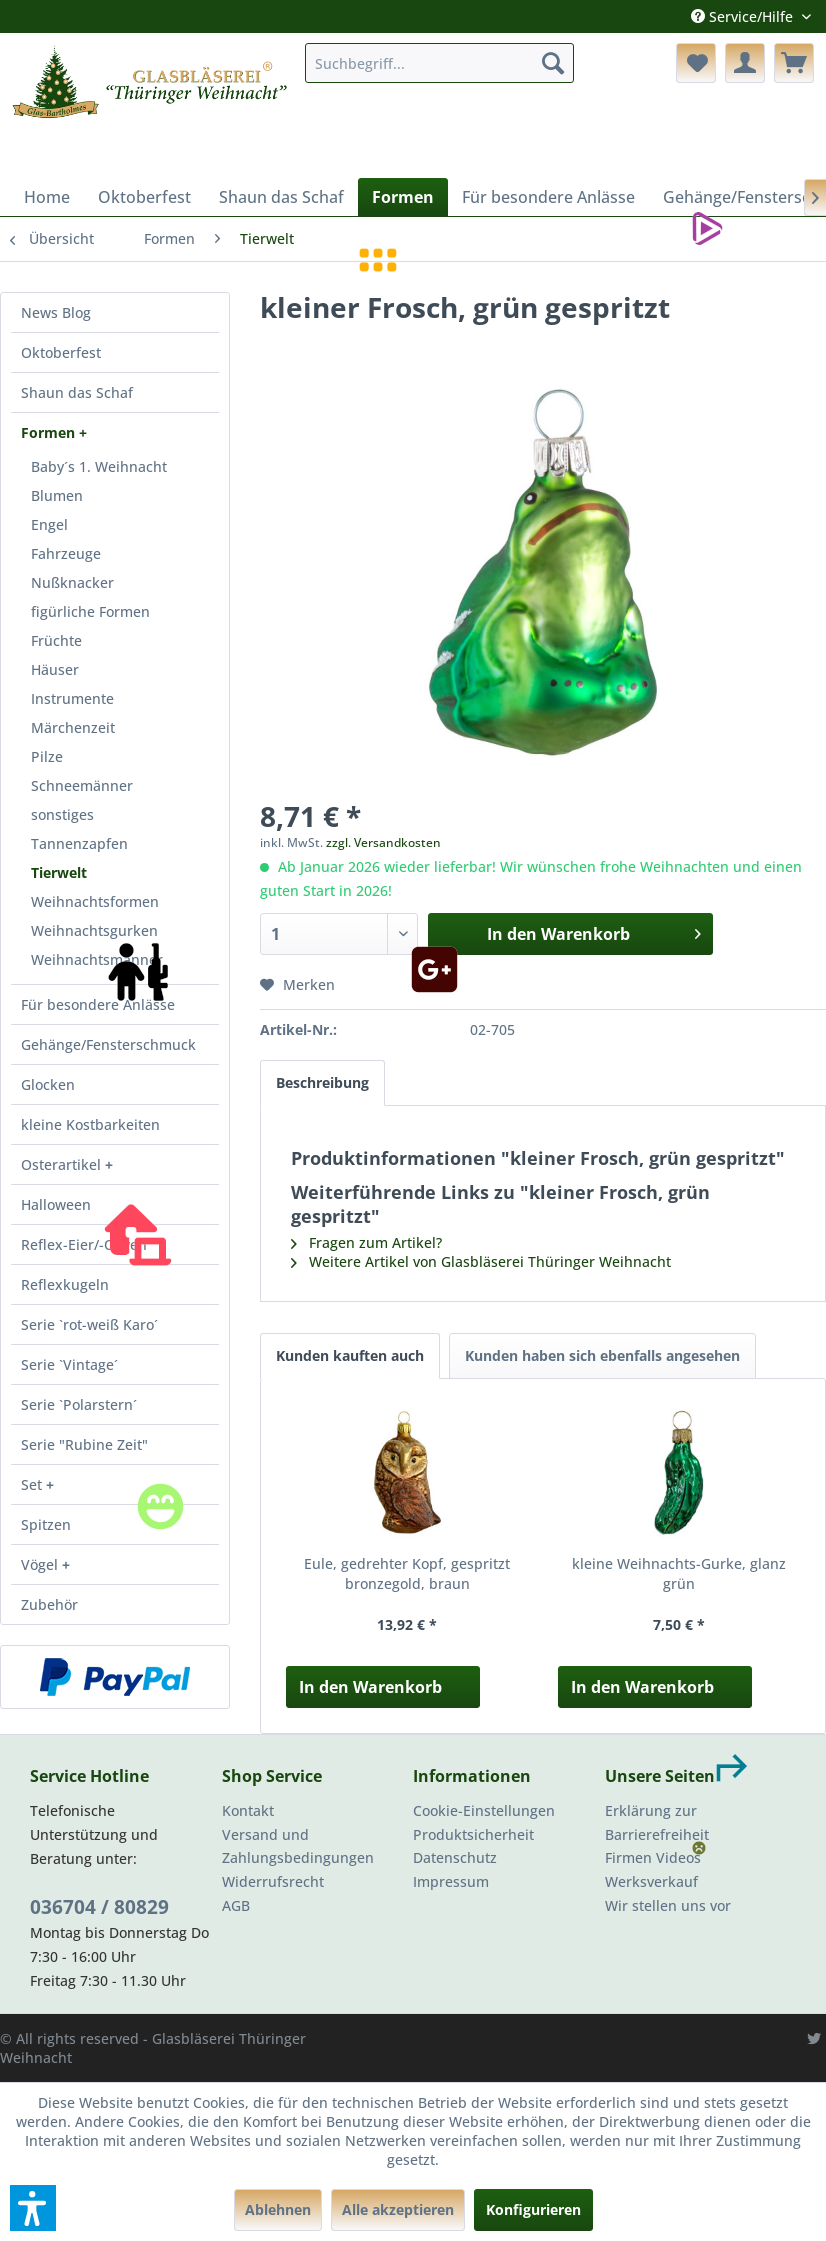 The height and width of the screenshot is (2241, 826). Describe the element at coordinates (139, 972) in the screenshot. I see `indicates content related to child soldiers or armed conflict involving minors` at that location.